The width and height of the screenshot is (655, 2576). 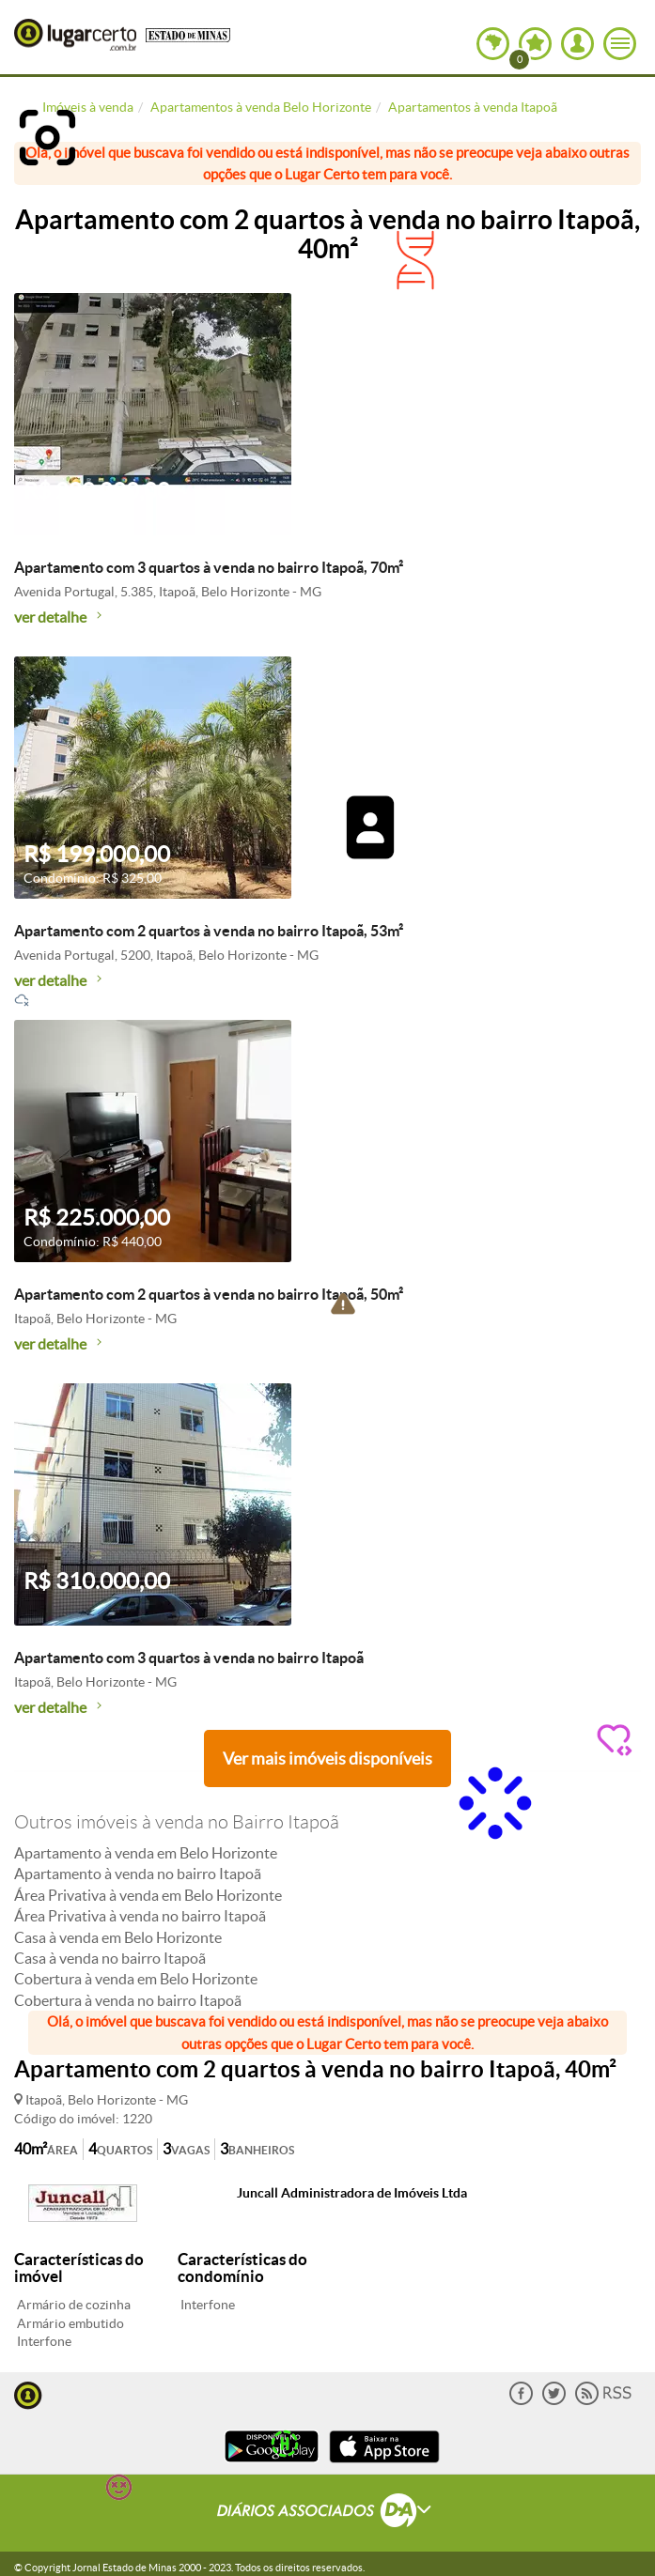 What do you see at coordinates (415, 260) in the screenshot?
I see `access genetic or DNA-related information` at bounding box center [415, 260].